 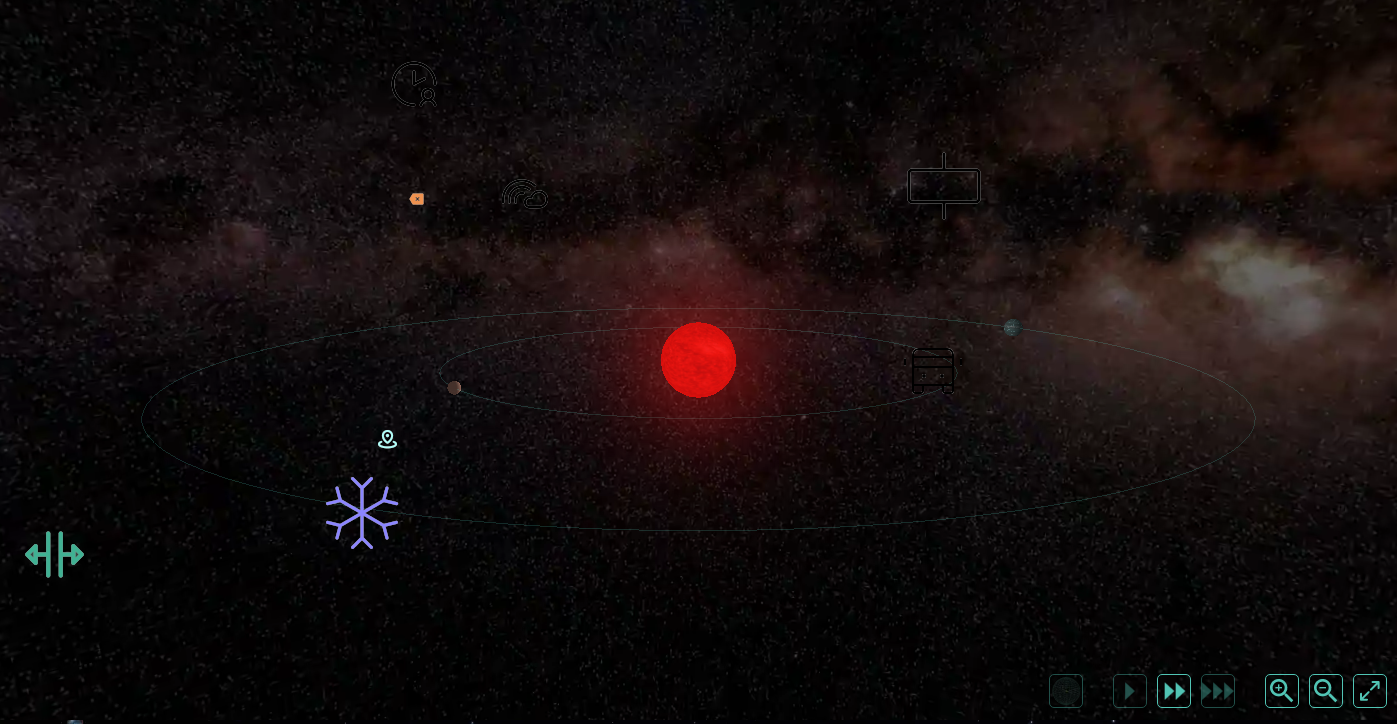 I want to click on view location area or zone on map, so click(x=387, y=439).